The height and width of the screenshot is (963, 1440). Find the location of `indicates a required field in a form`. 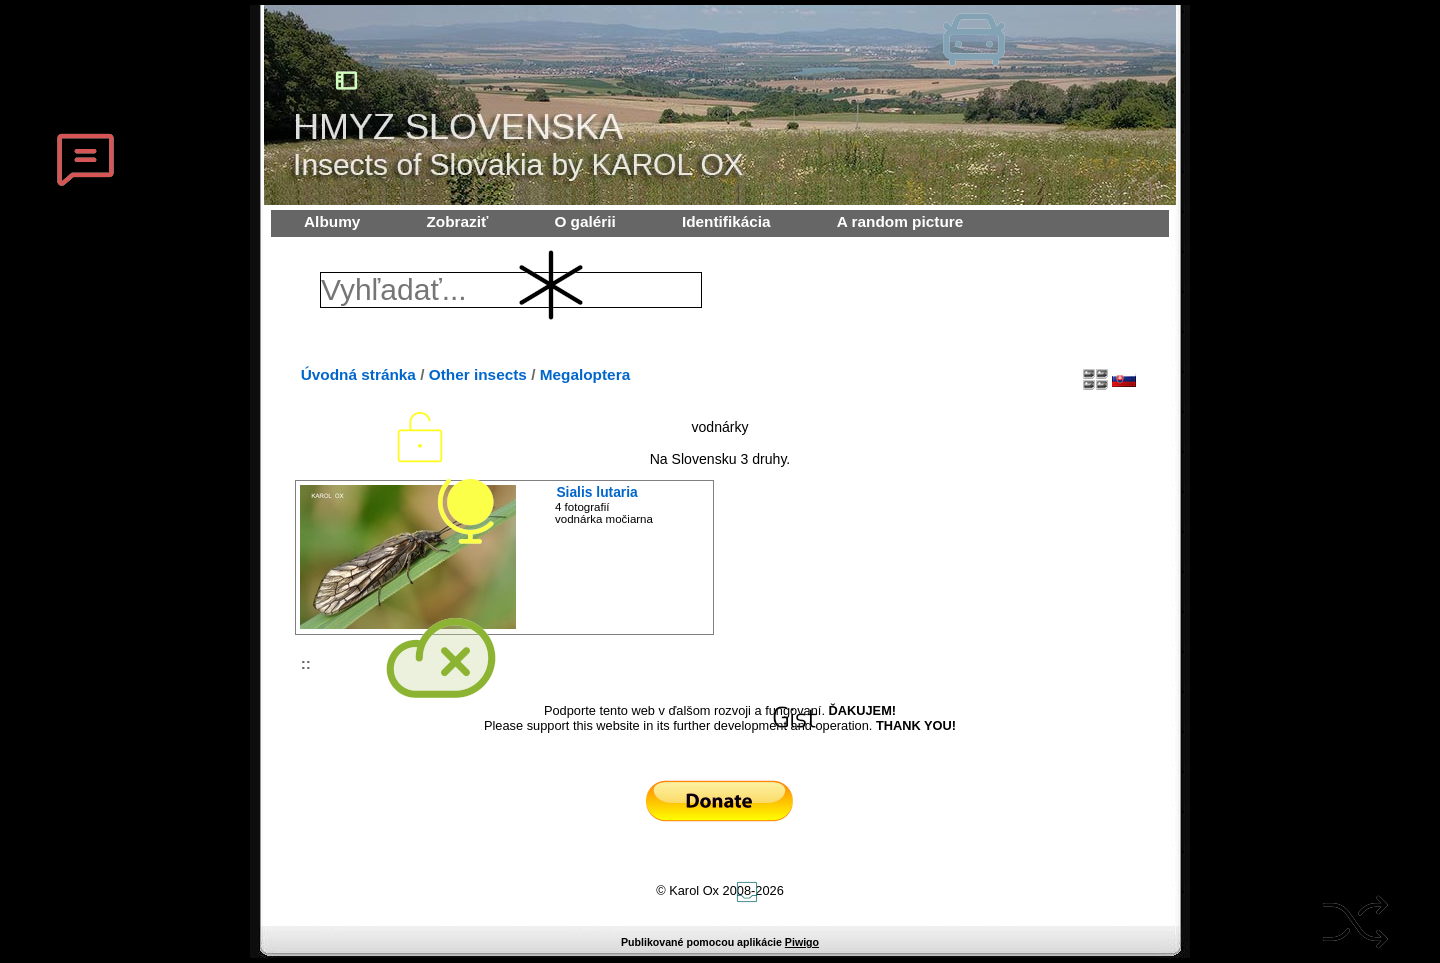

indicates a required field in a form is located at coordinates (551, 285).